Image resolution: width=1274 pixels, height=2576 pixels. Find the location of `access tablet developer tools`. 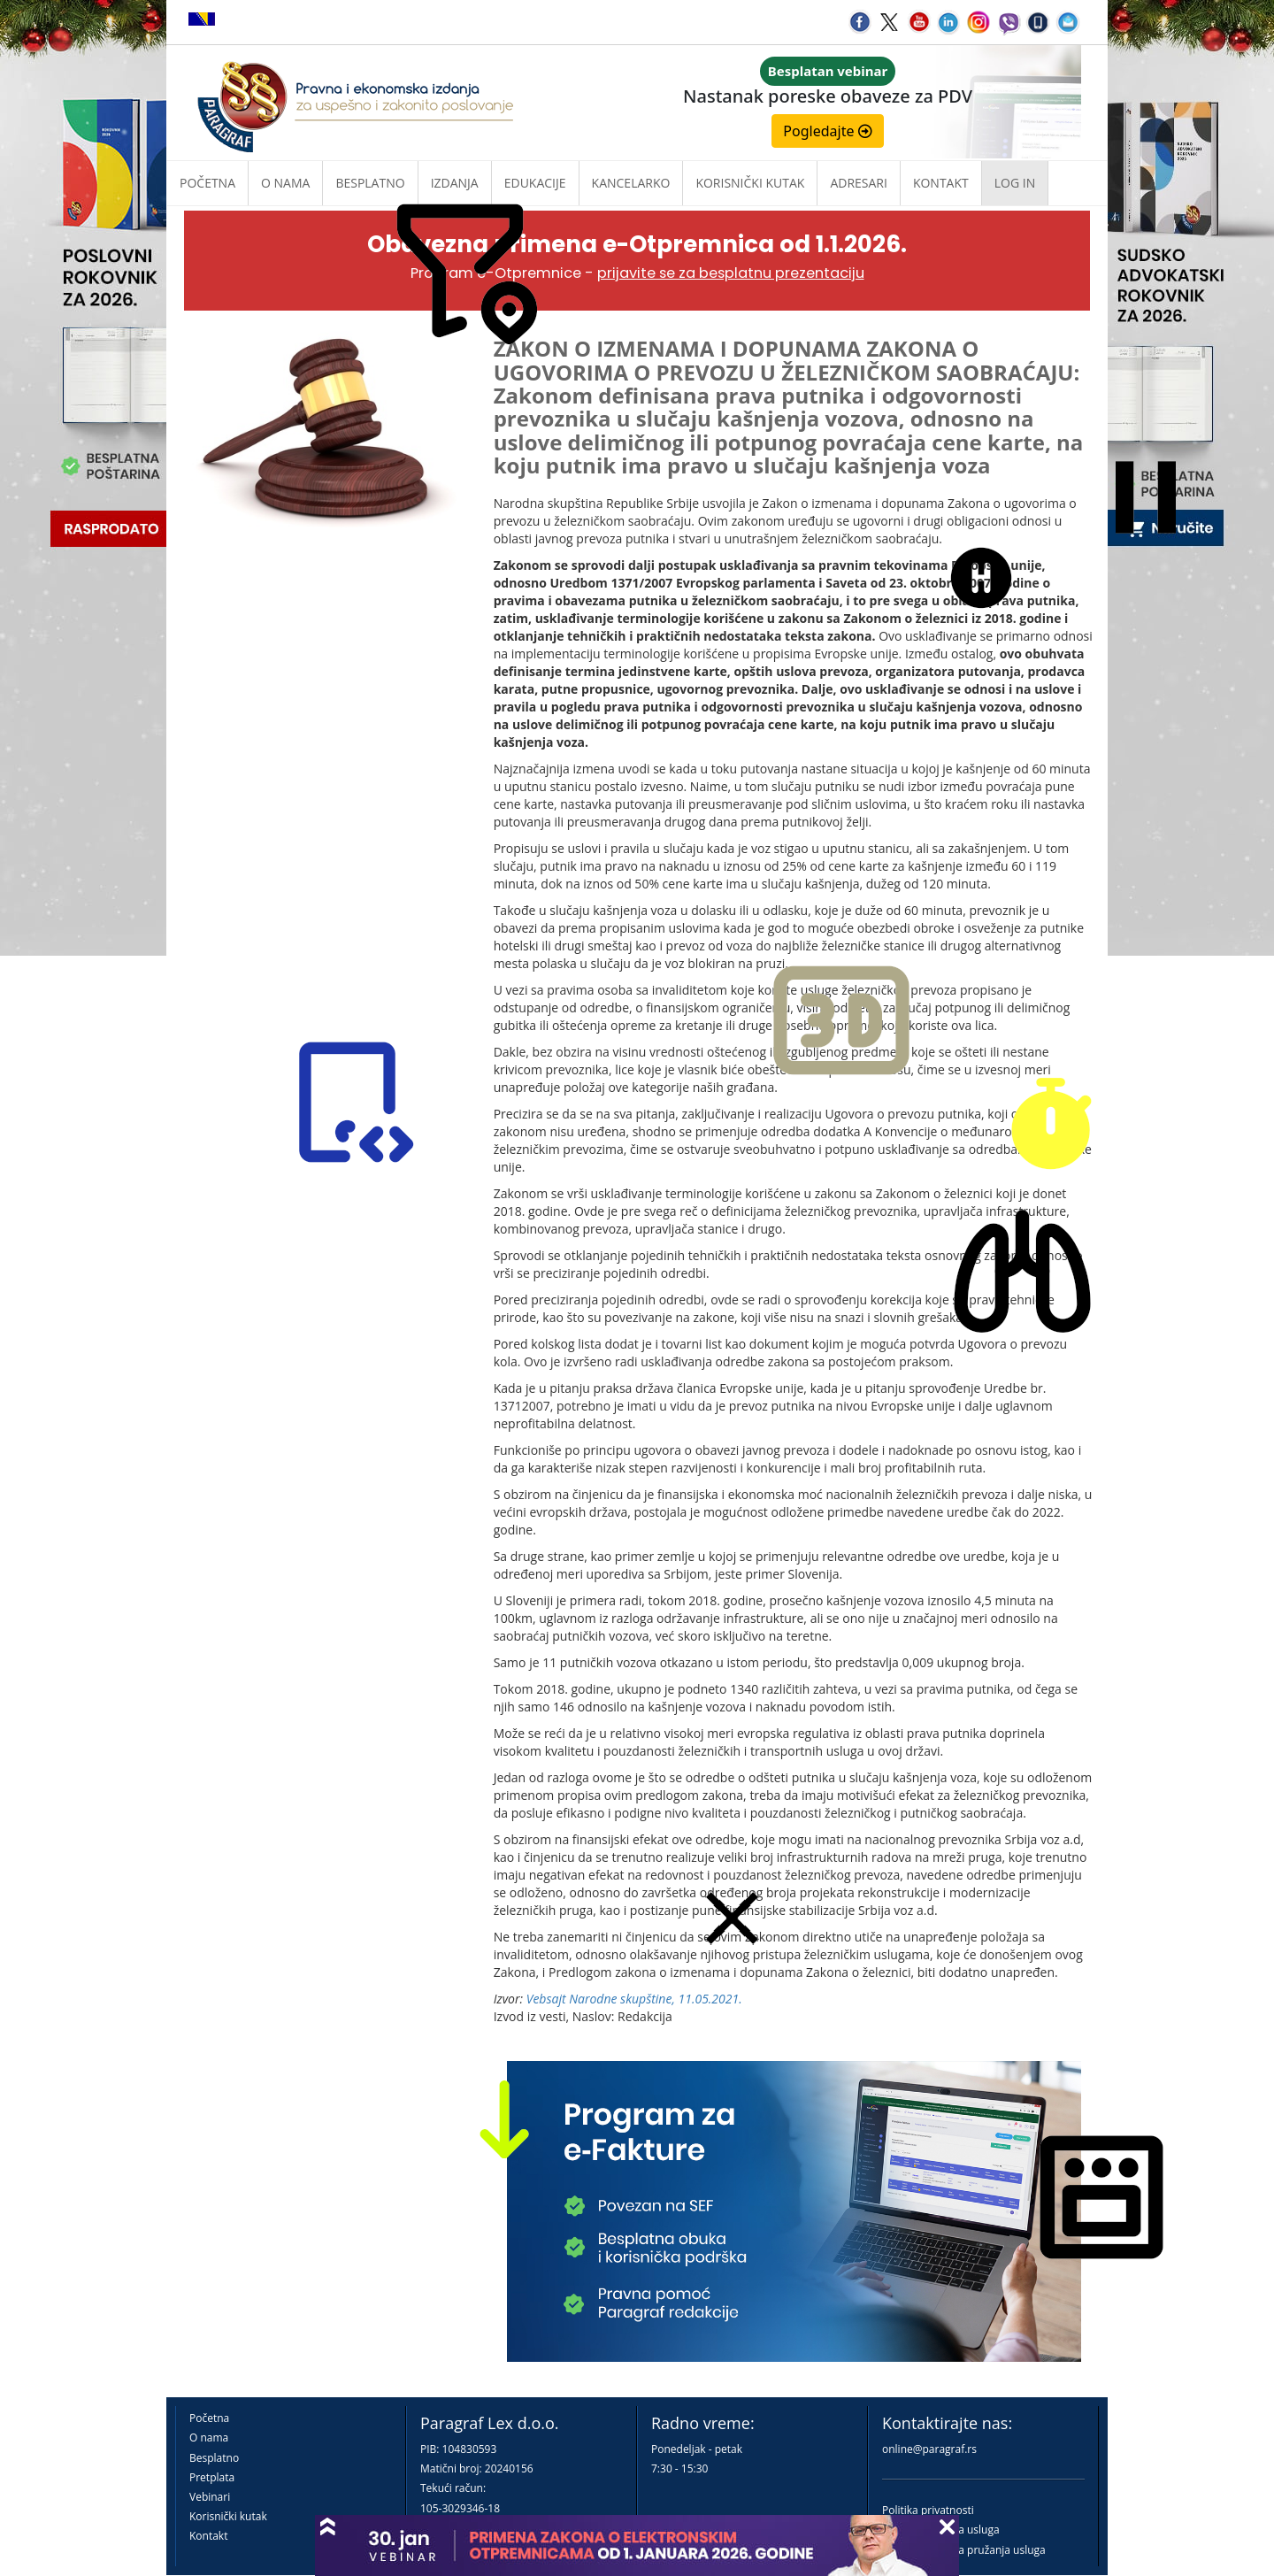

access tablet developer tools is located at coordinates (347, 1102).